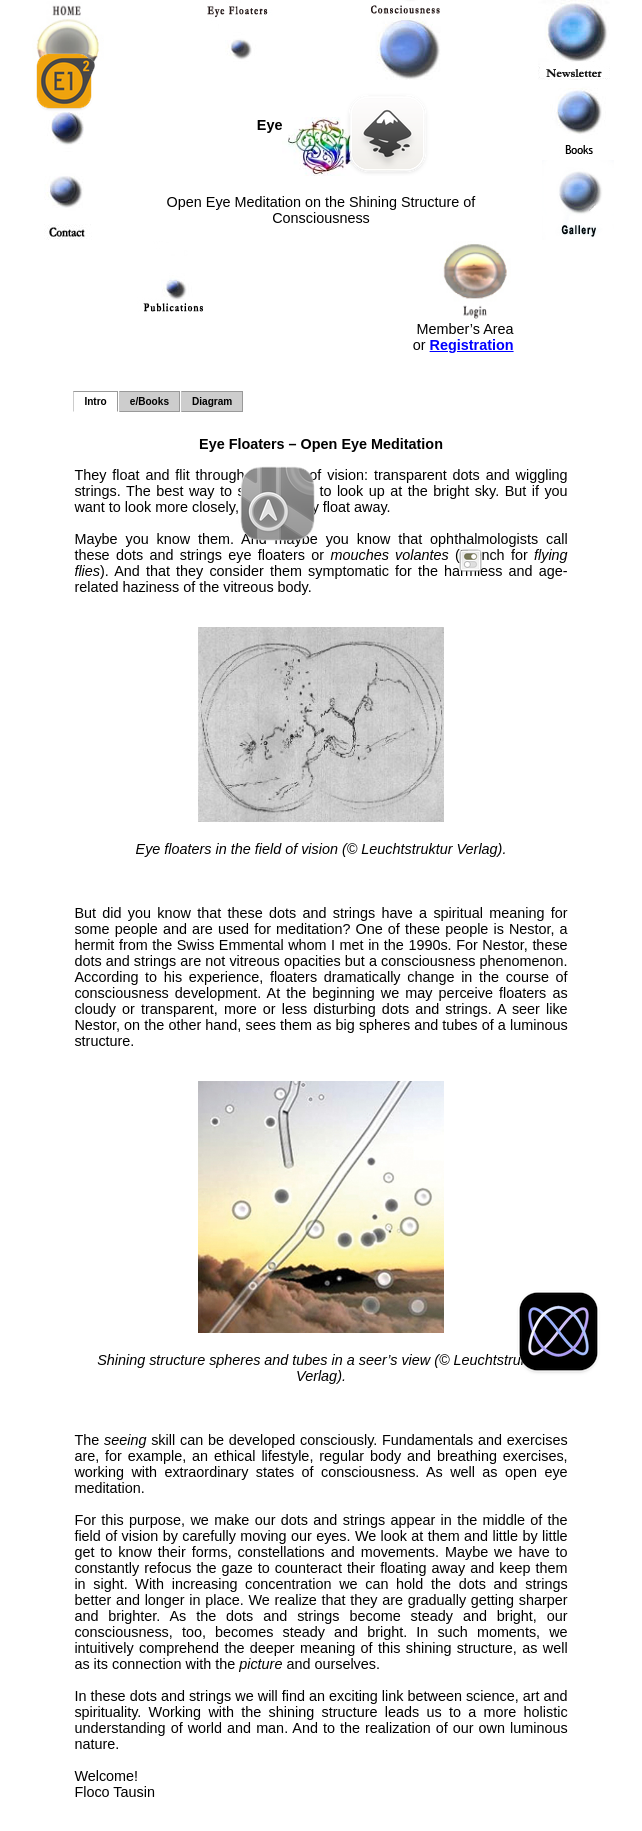  What do you see at coordinates (277, 503) in the screenshot?
I see `open apple maps` at bounding box center [277, 503].